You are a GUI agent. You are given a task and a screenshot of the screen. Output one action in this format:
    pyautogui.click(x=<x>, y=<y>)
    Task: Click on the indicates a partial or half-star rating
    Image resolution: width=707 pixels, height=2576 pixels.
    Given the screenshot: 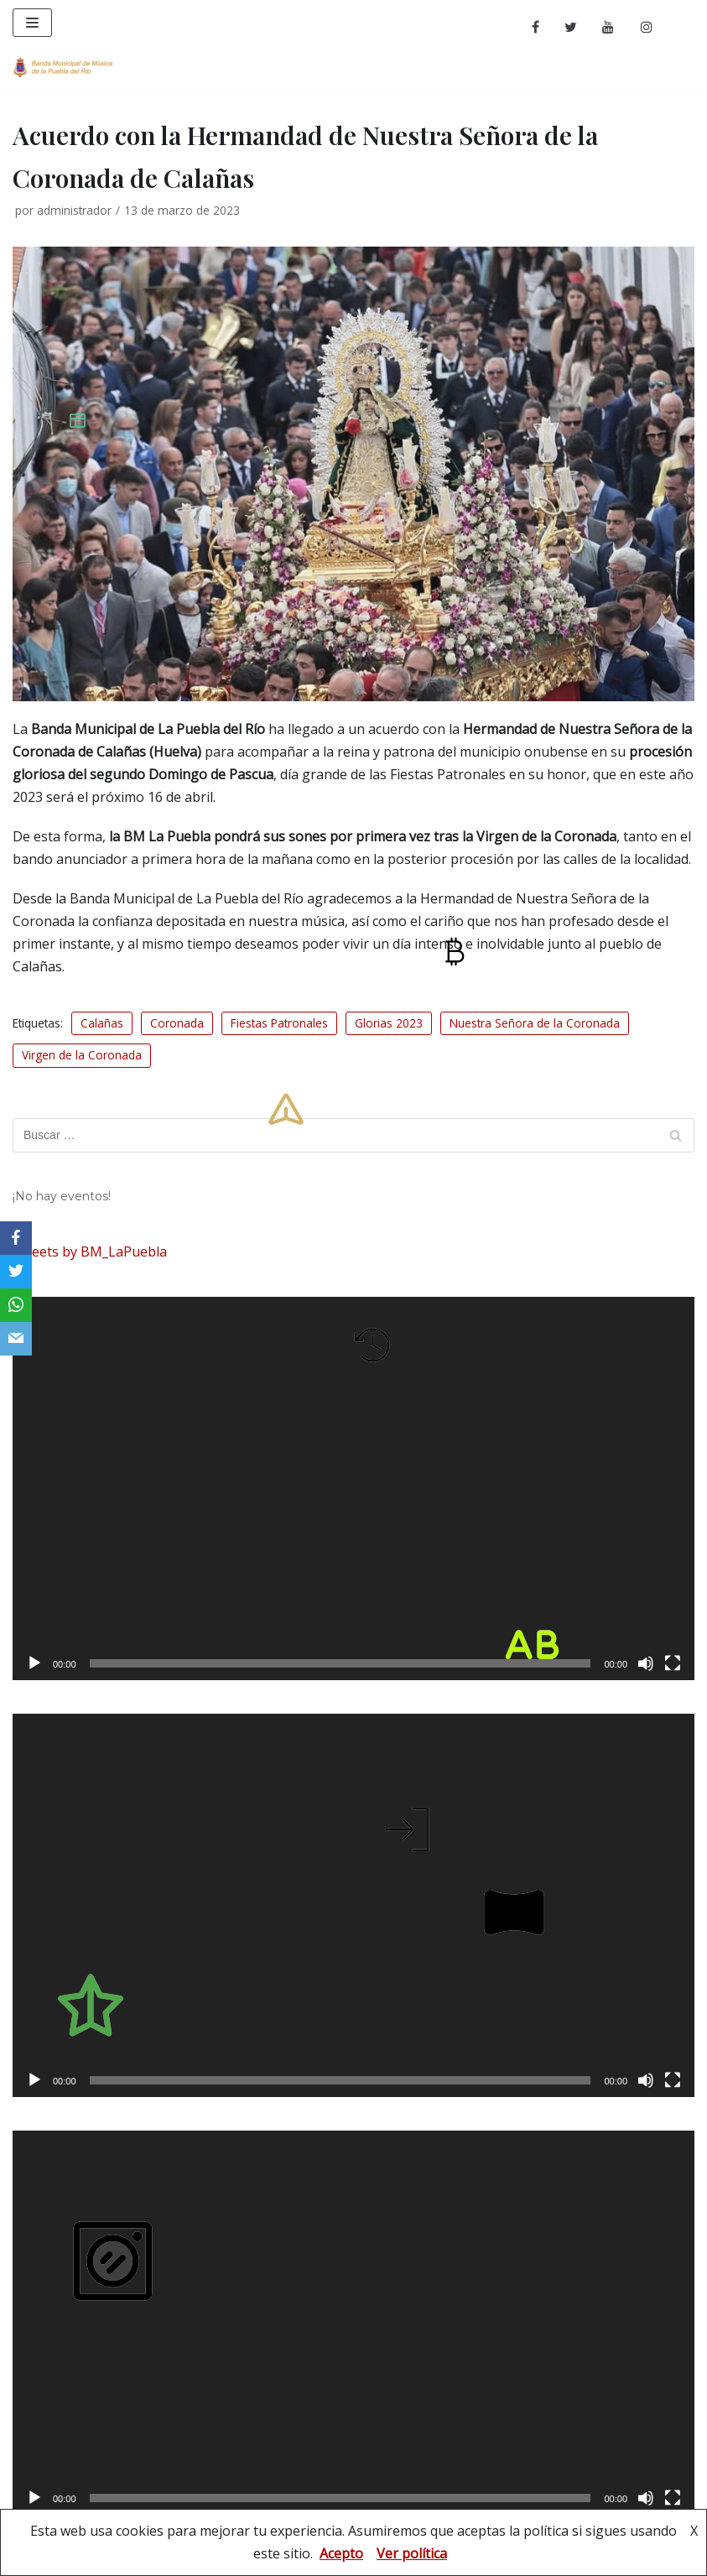 What is the action you would take?
    pyautogui.click(x=91, y=2008)
    